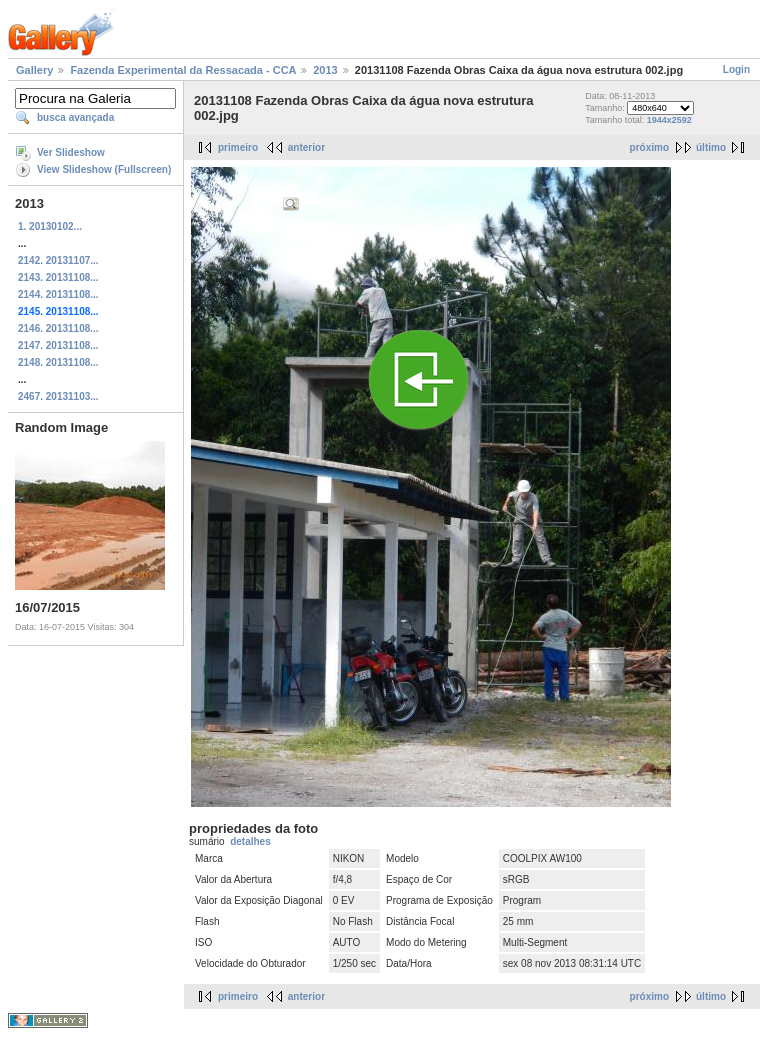 The height and width of the screenshot is (1038, 768). I want to click on log out of the current user session, so click(418, 379).